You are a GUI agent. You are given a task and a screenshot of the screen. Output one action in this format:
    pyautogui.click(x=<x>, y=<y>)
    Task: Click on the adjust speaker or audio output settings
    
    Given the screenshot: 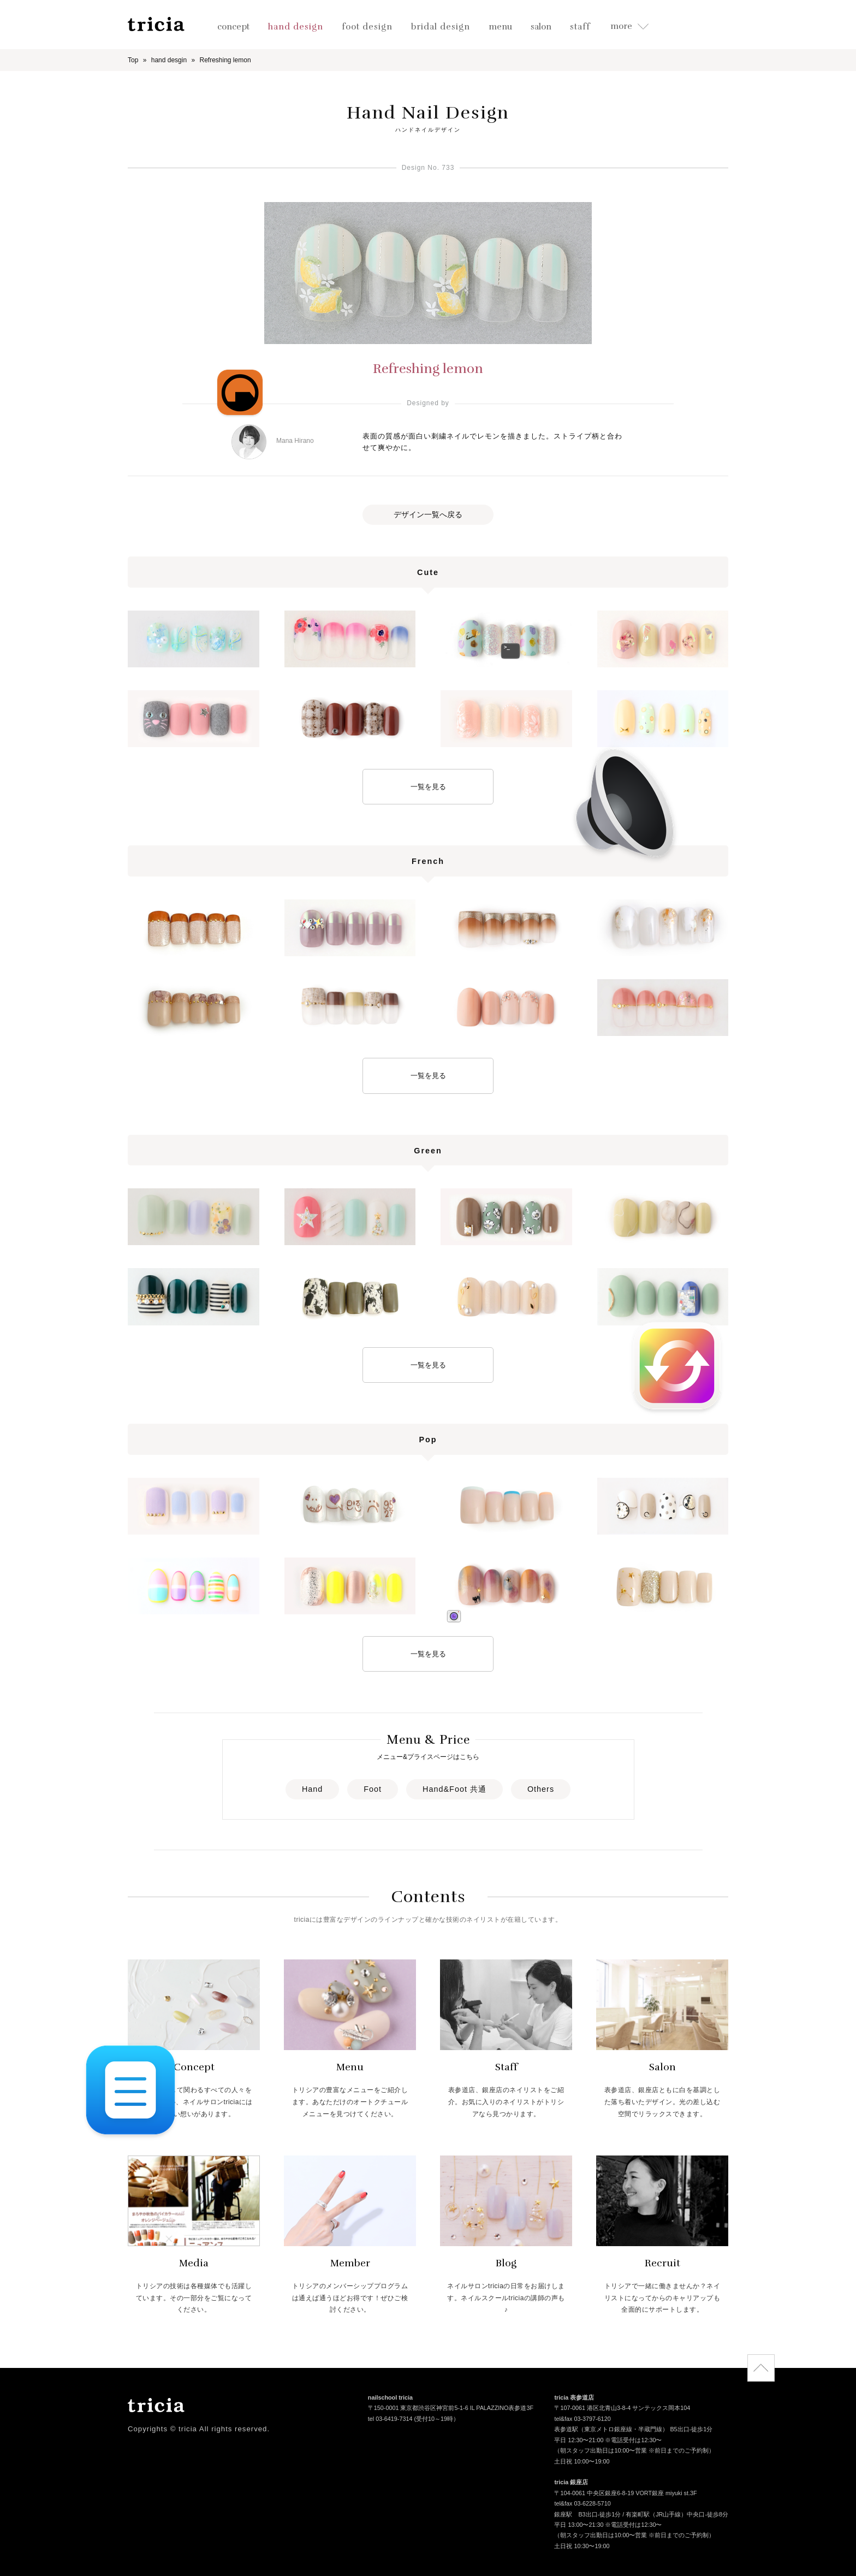 What is the action you would take?
    pyautogui.click(x=625, y=804)
    